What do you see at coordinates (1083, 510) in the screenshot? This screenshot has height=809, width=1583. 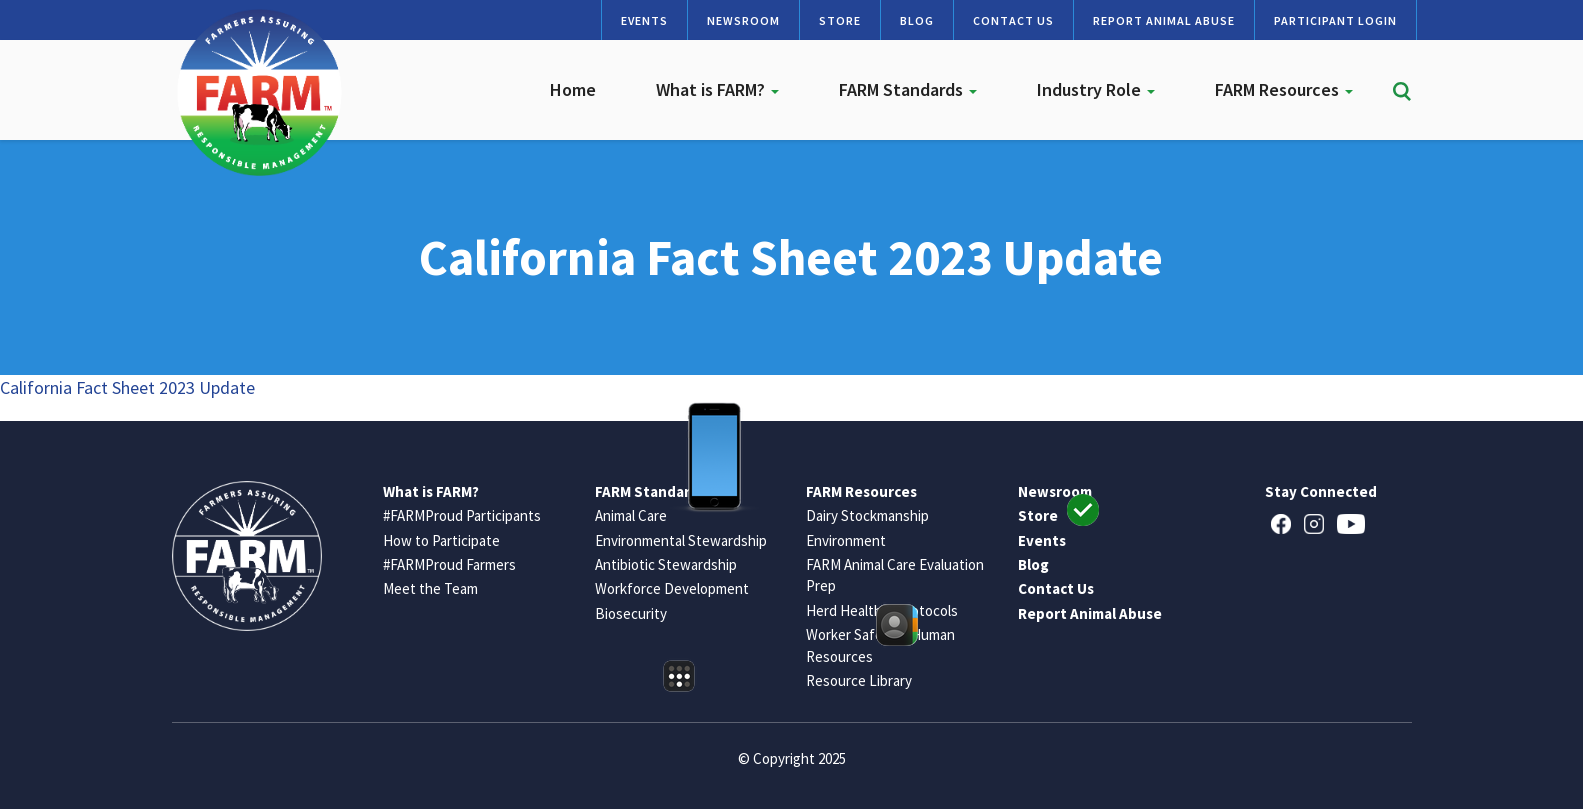 I see `mark item as complete` at bounding box center [1083, 510].